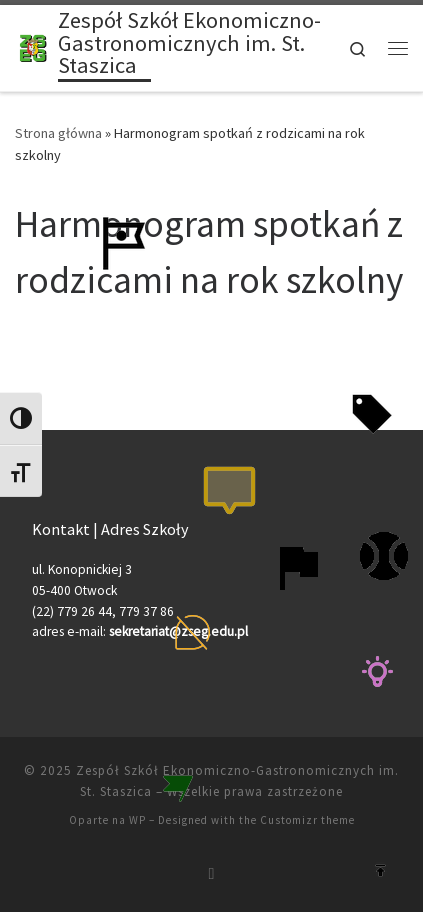 The height and width of the screenshot is (912, 423). Describe the element at coordinates (229, 488) in the screenshot. I see `open chat or messaging` at that location.